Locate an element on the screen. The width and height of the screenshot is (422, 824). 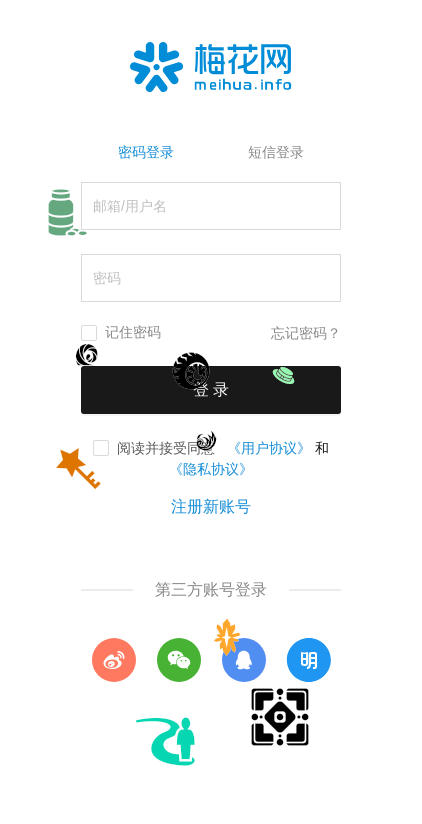
indicates a monster or creature ability in a game interface is located at coordinates (86, 354).